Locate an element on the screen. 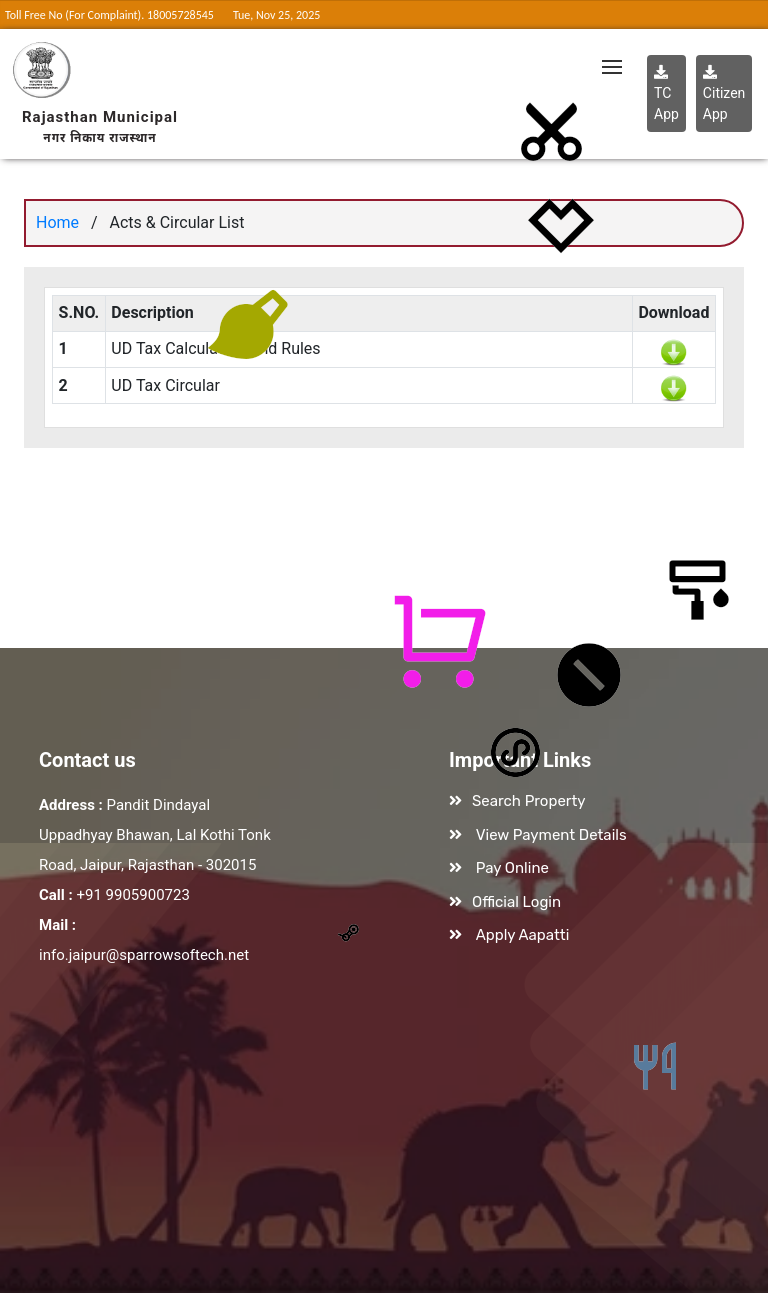 The image size is (768, 1293). open Steam gaming platform is located at coordinates (348, 932).